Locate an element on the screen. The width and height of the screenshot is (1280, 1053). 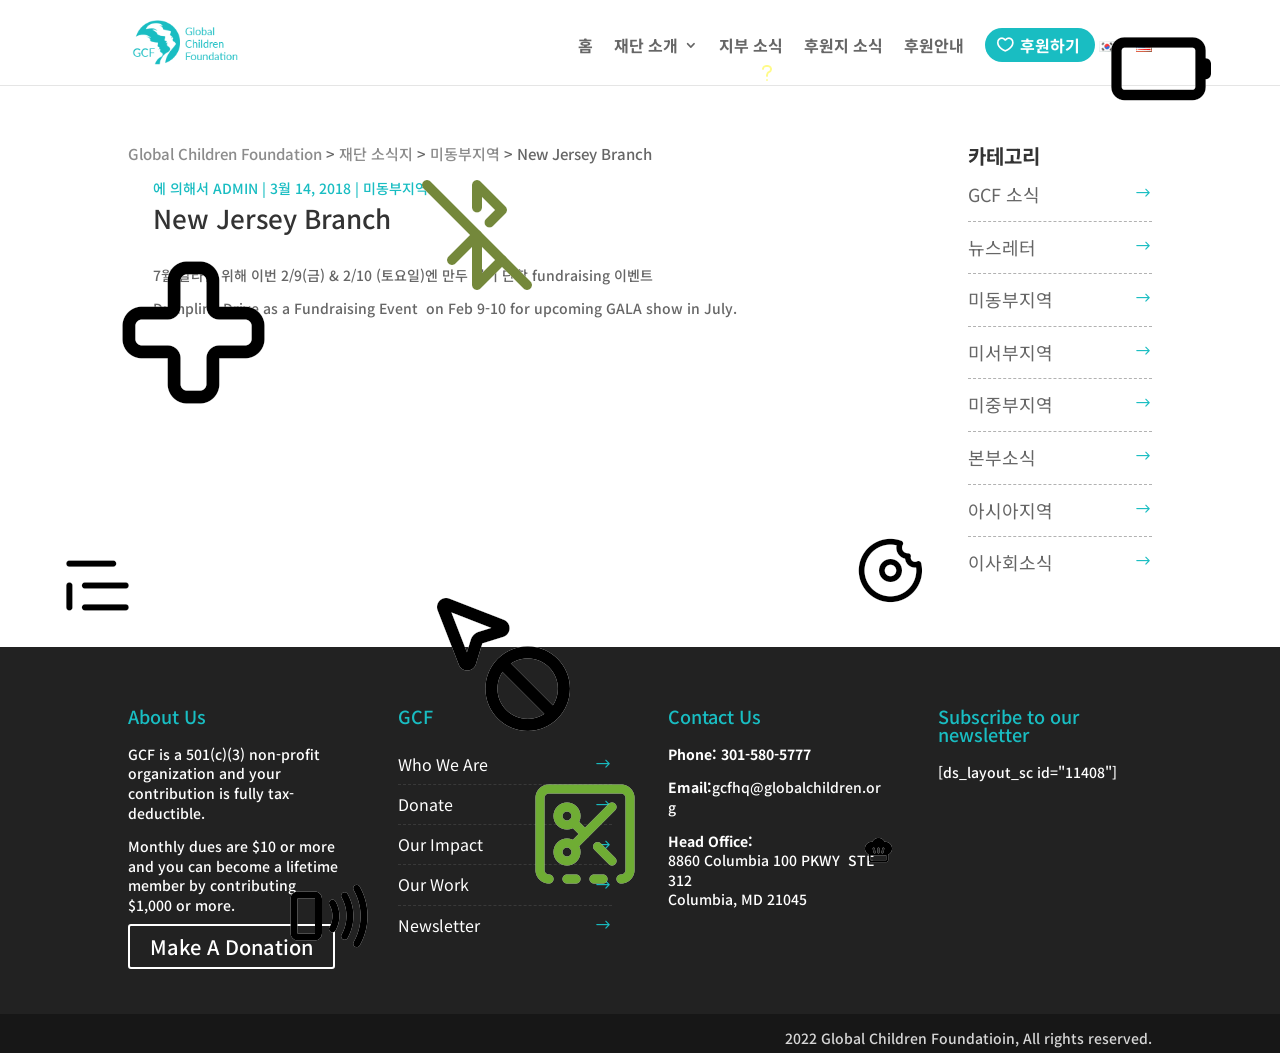
insert a block quote is located at coordinates (97, 585).